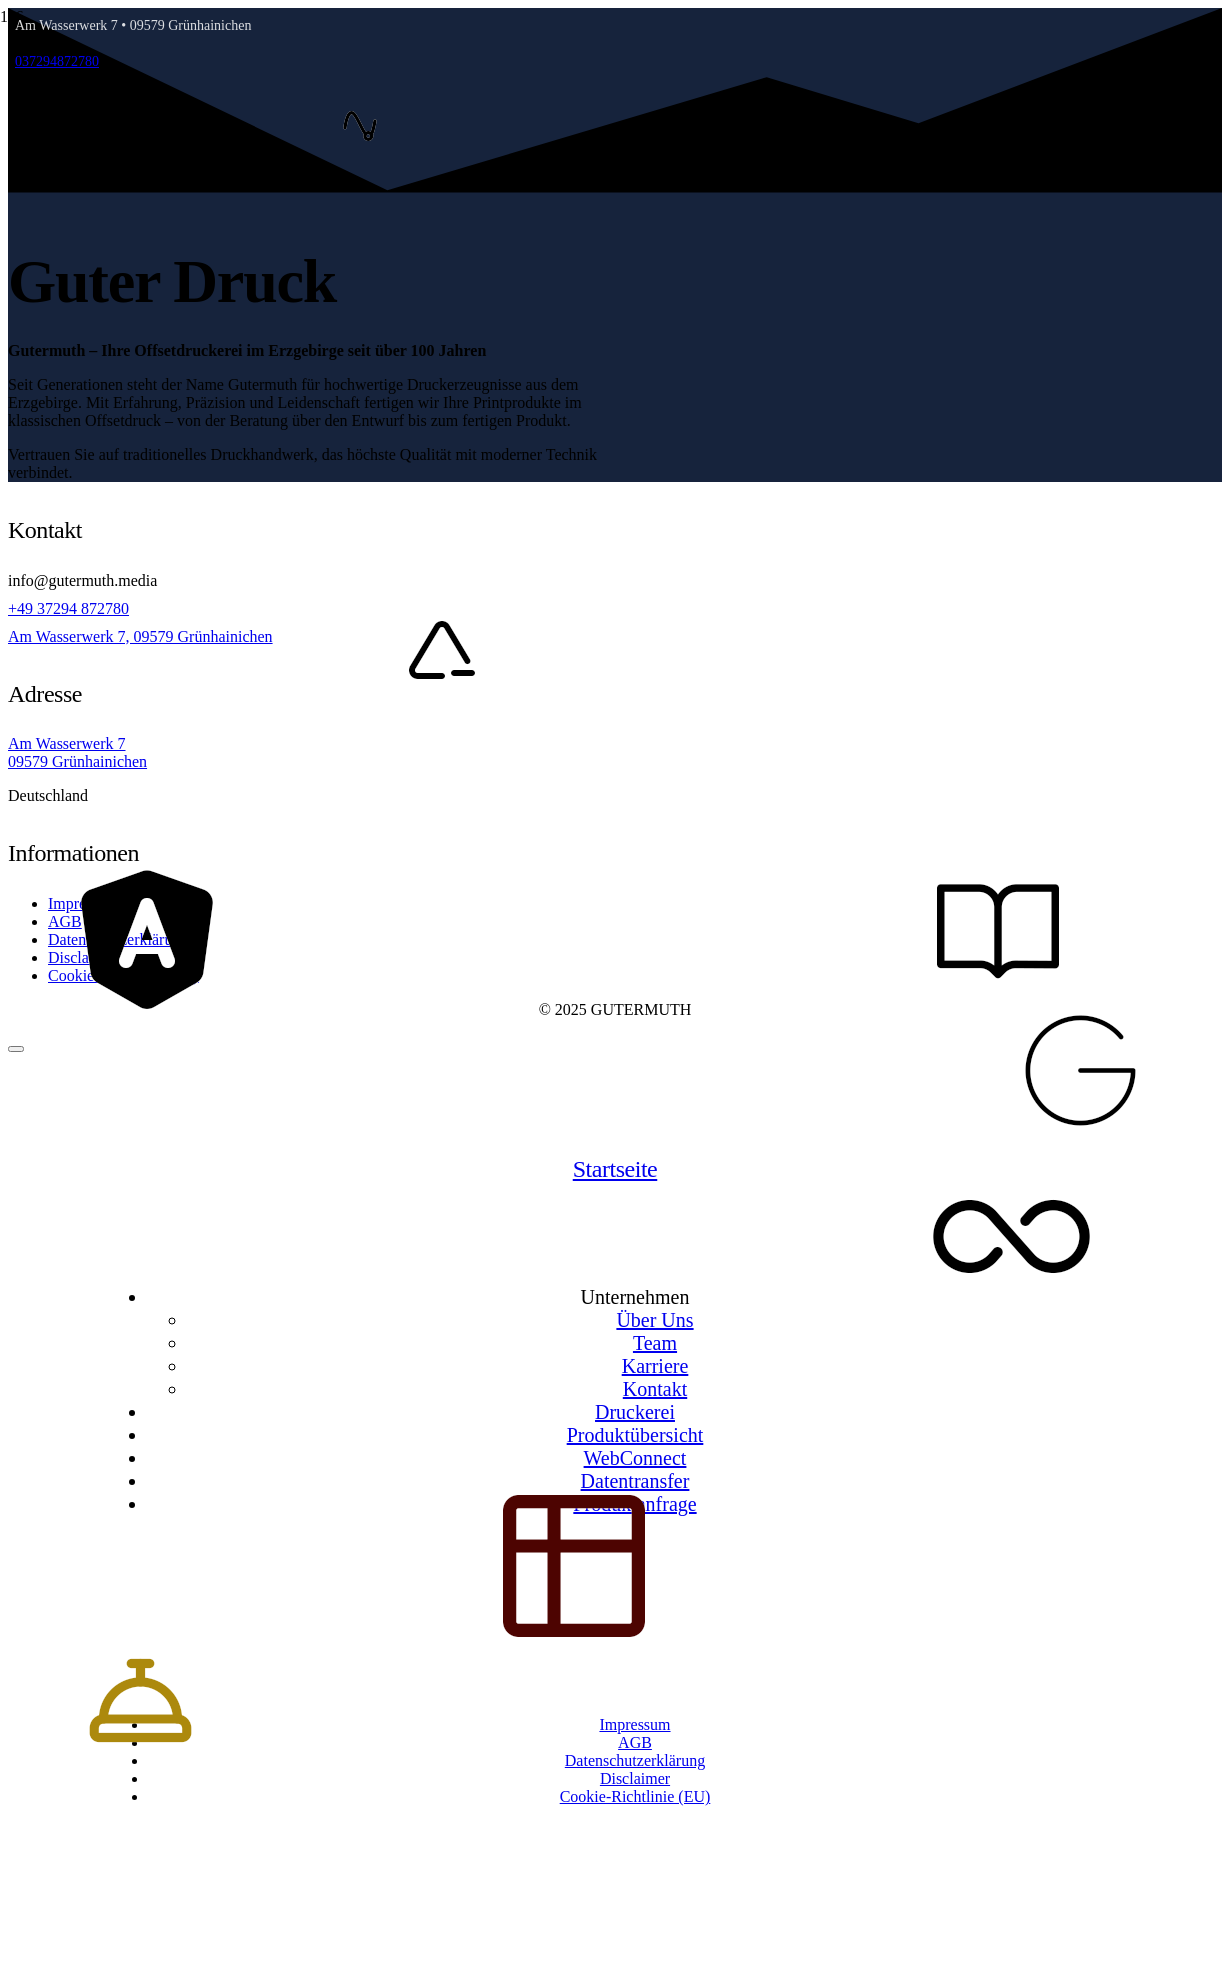 Image resolution: width=1230 pixels, height=1964 pixels. Describe the element at coordinates (1080, 1070) in the screenshot. I see `sign in with Google` at that location.